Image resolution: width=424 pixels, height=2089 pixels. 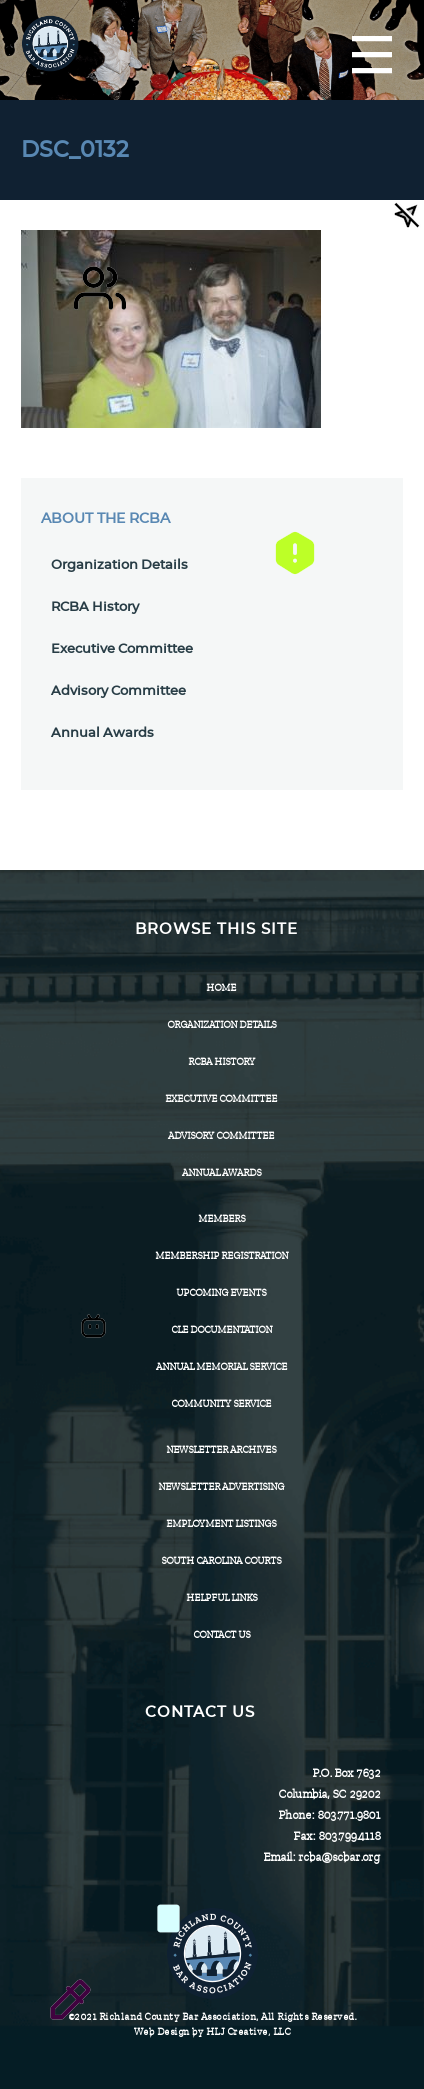 I want to click on open bilibili video streaming app, so click(x=93, y=1326).